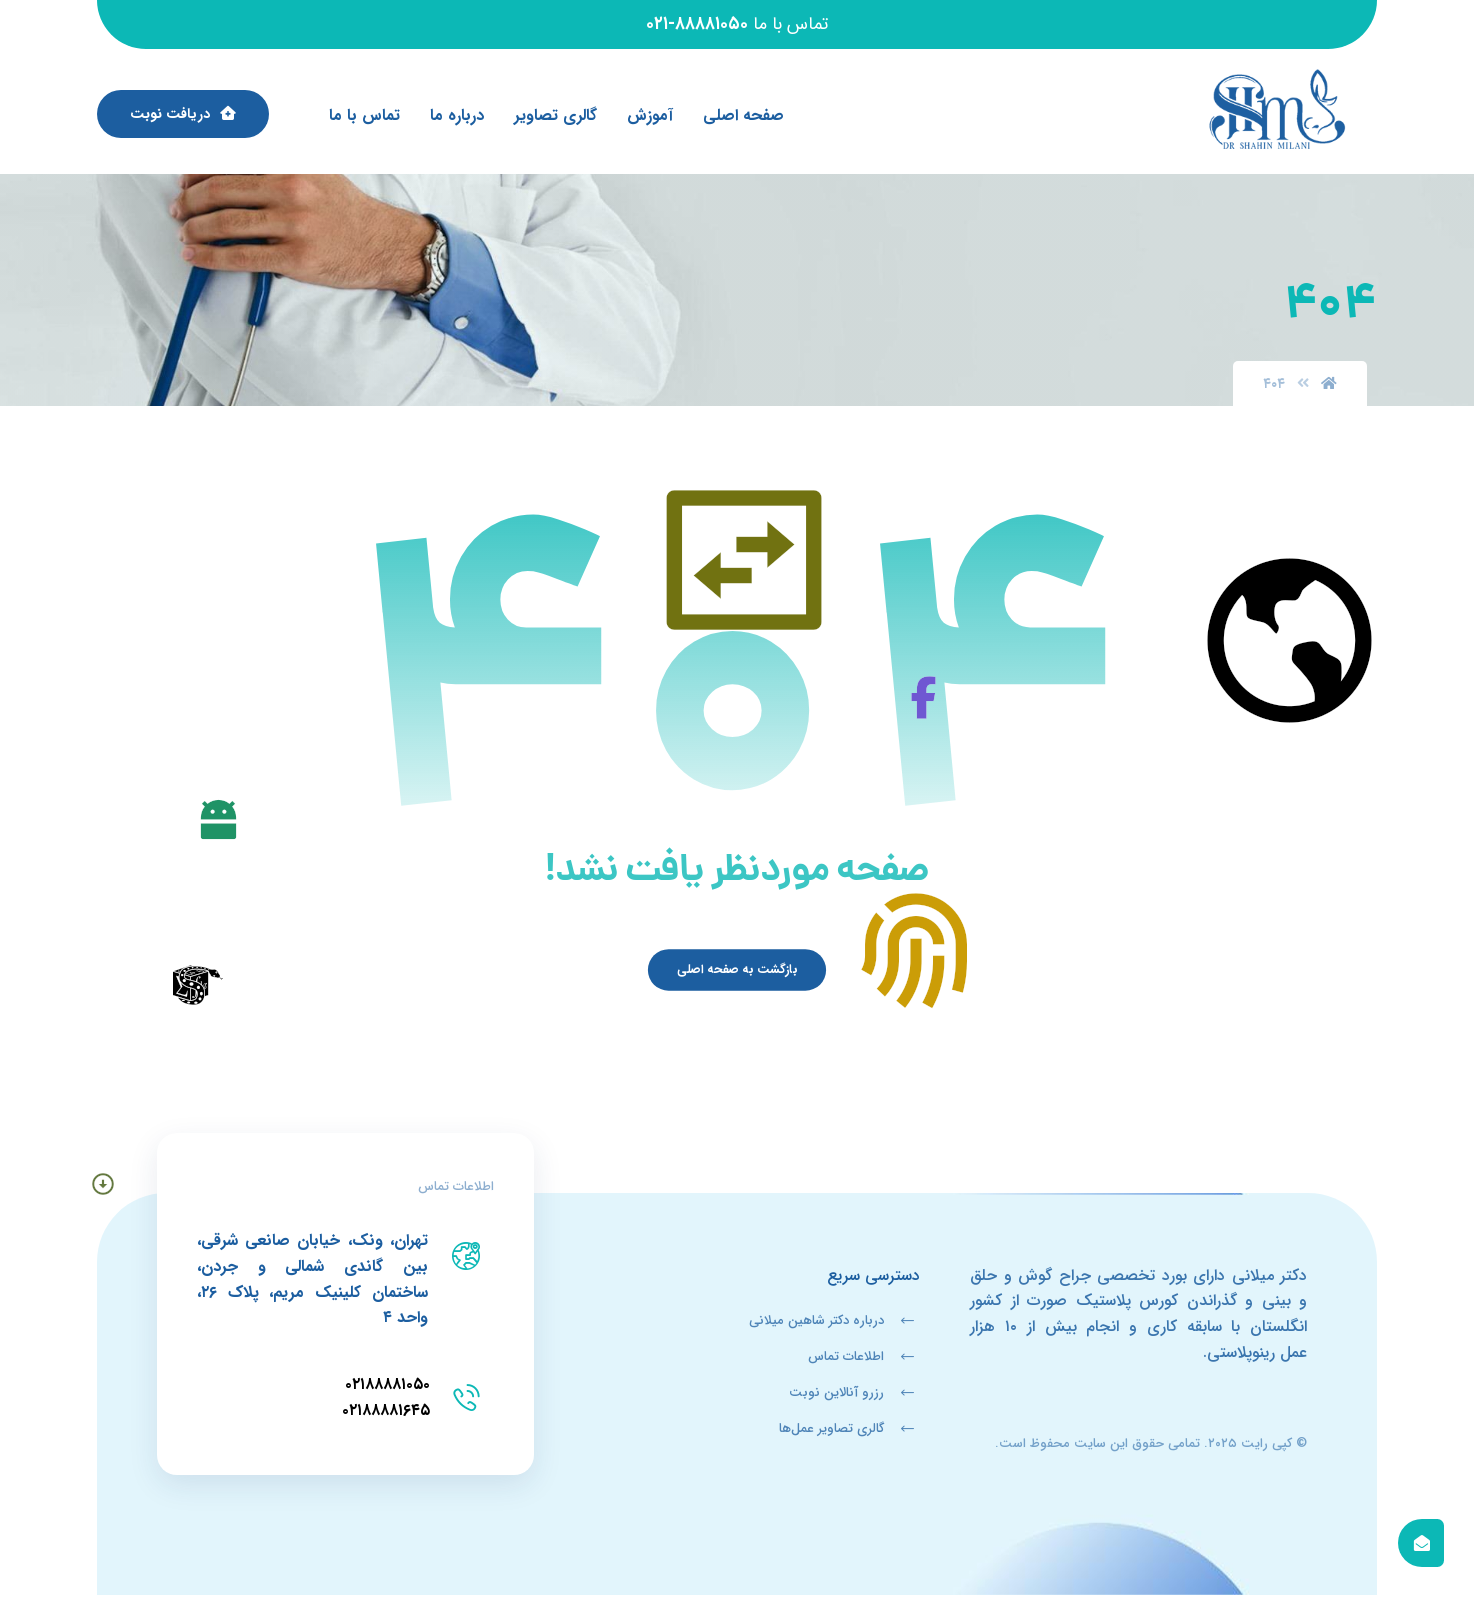 The width and height of the screenshot is (1474, 1597). What do you see at coordinates (923, 697) in the screenshot?
I see `connect with facebook` at bounding box center [923, 697].